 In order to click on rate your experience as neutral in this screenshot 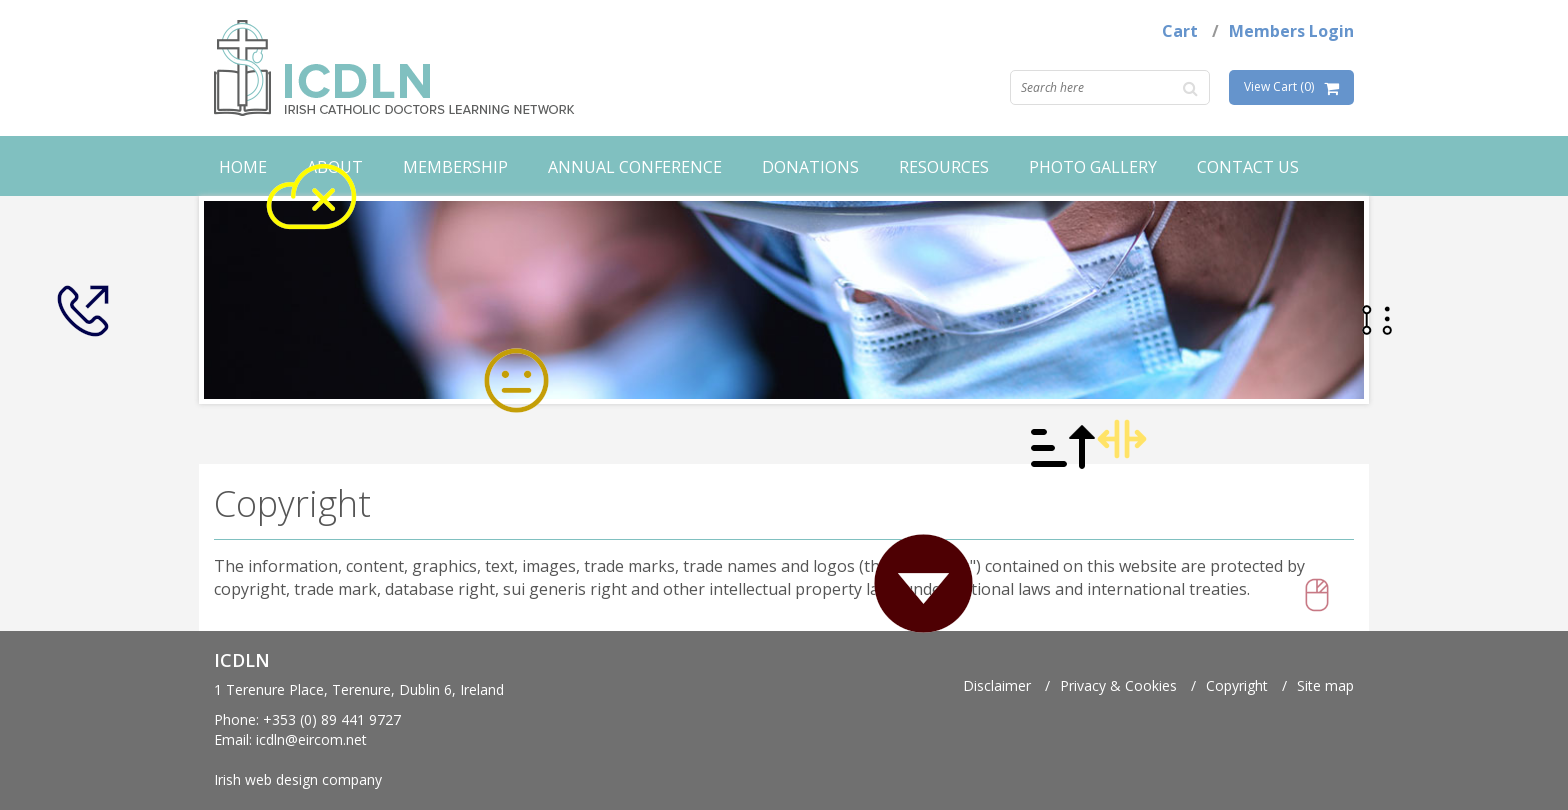, I will do `click(516, 380)`.